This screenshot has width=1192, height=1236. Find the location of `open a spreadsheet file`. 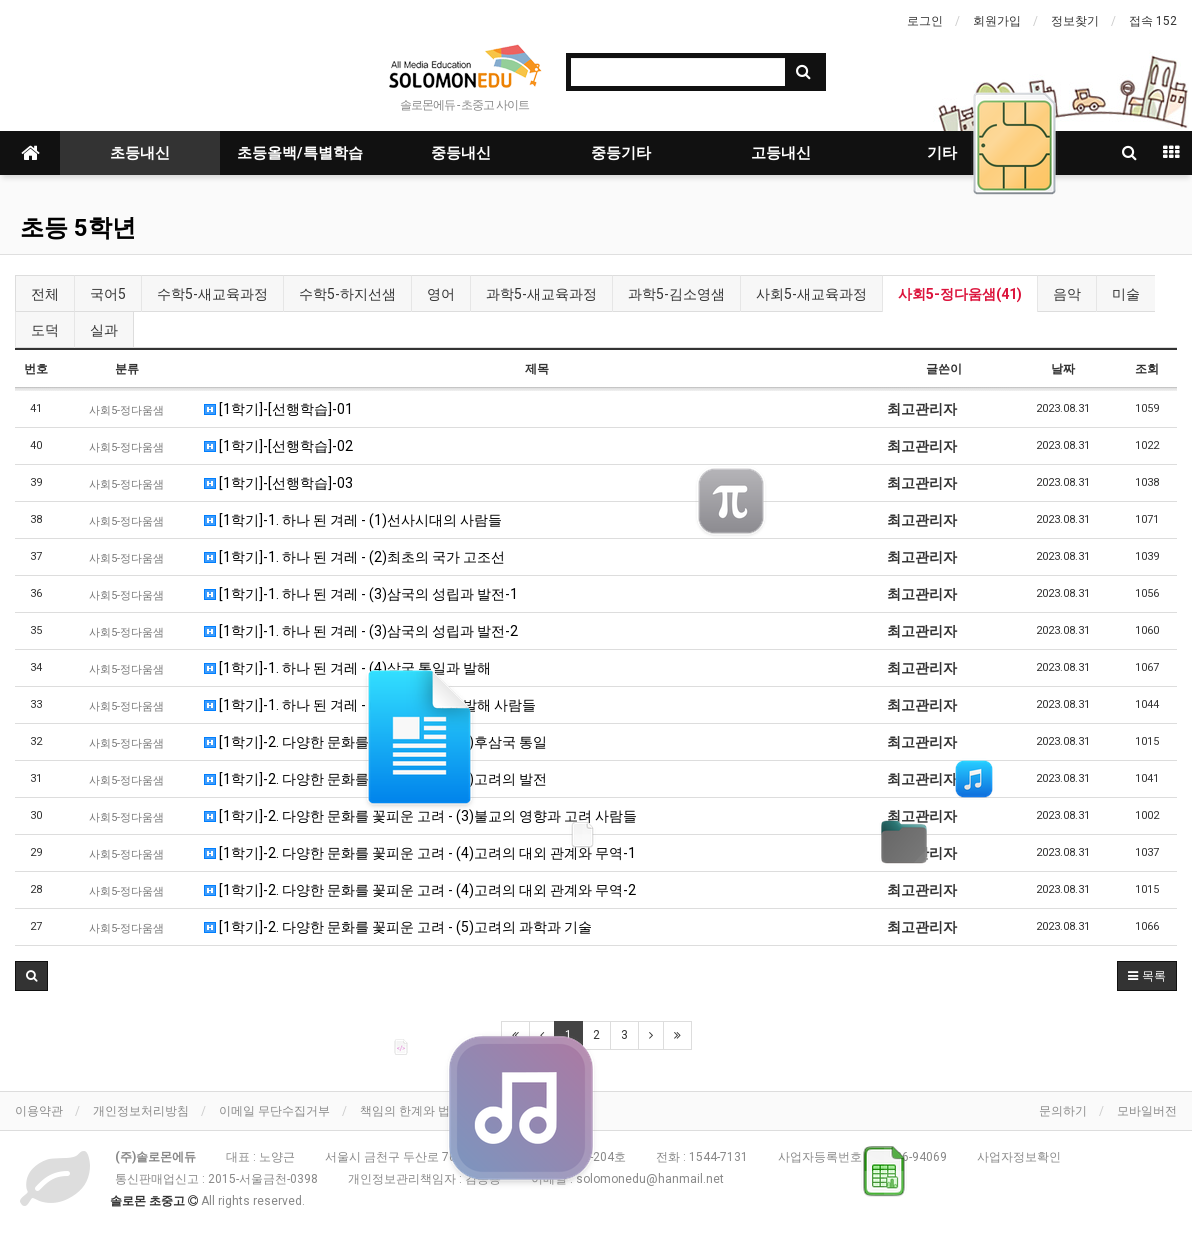

open a spreadsheet file is located at coordinates (884, 1171).